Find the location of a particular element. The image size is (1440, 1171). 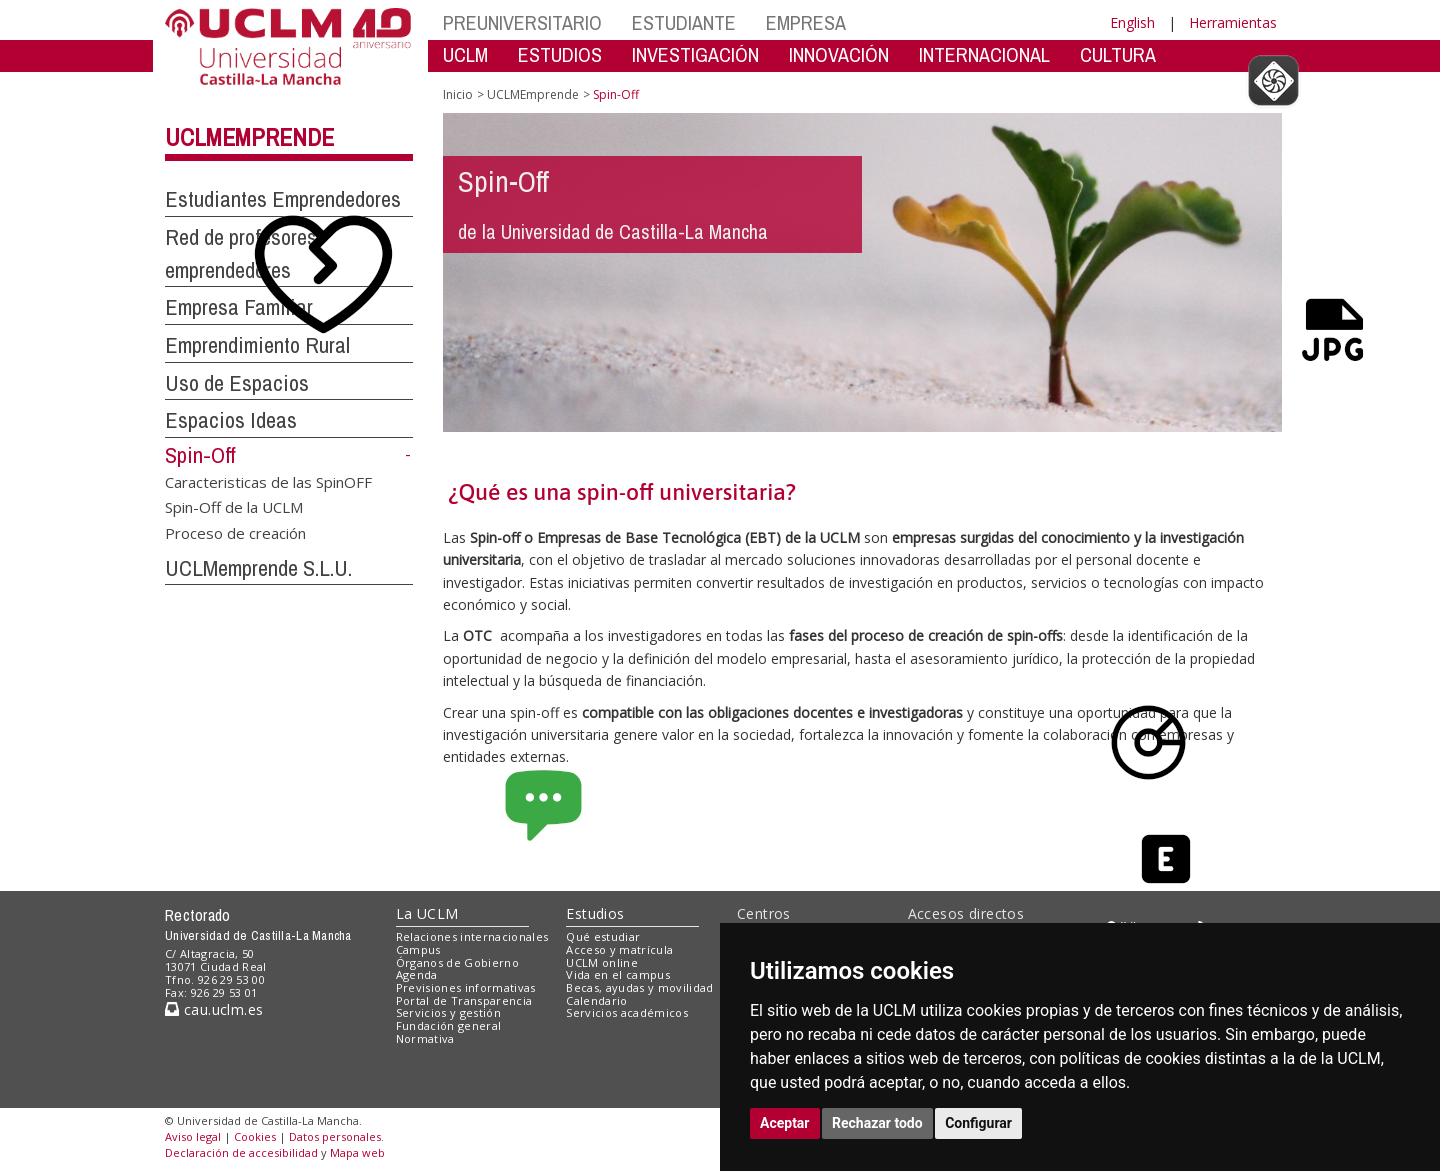

open system engineering or hardware settings is located at coordinates (1273, 80).